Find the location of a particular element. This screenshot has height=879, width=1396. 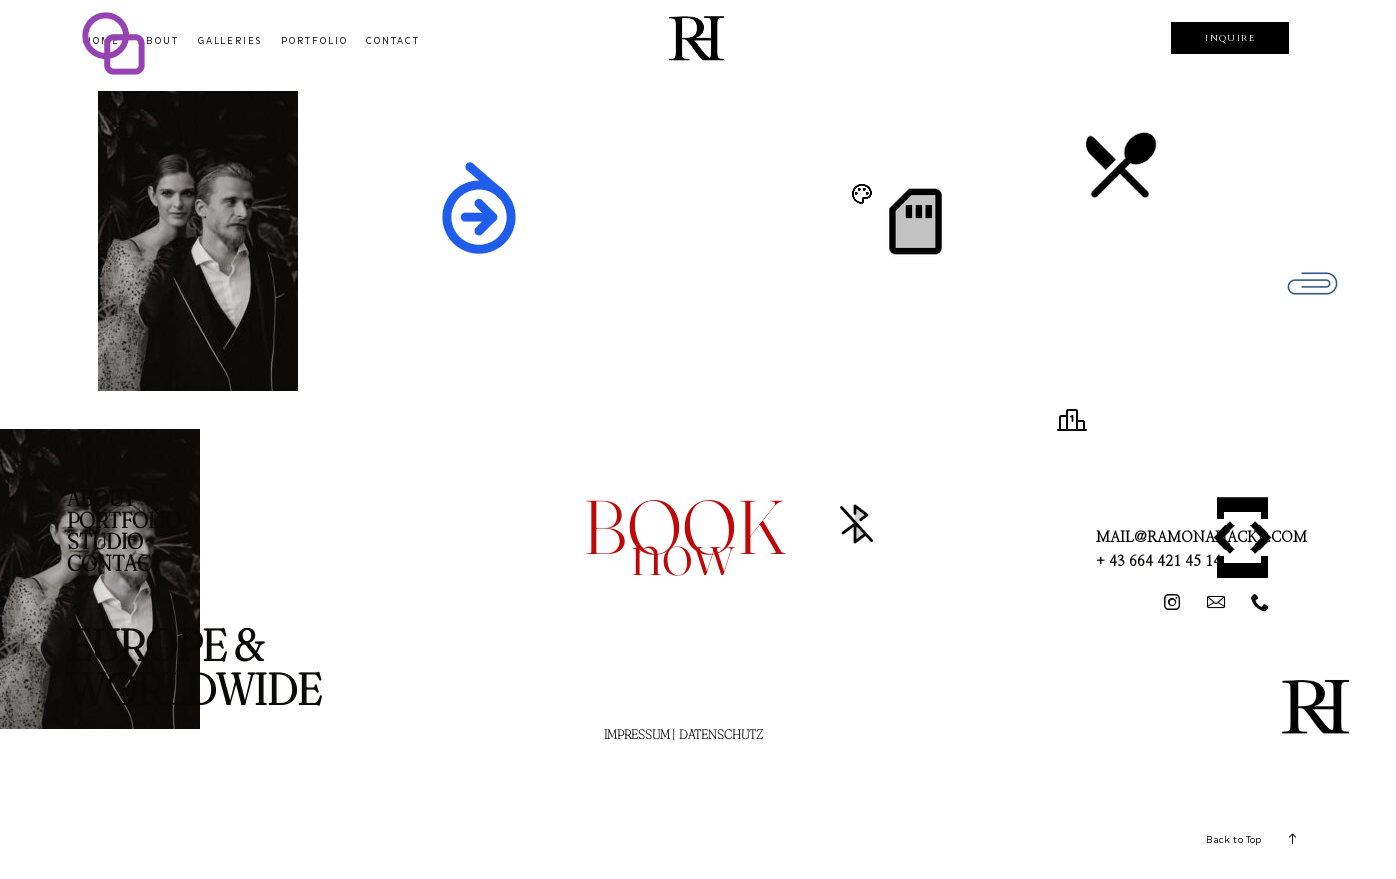

attach a file to your message is located at coordinates (1312, 283).